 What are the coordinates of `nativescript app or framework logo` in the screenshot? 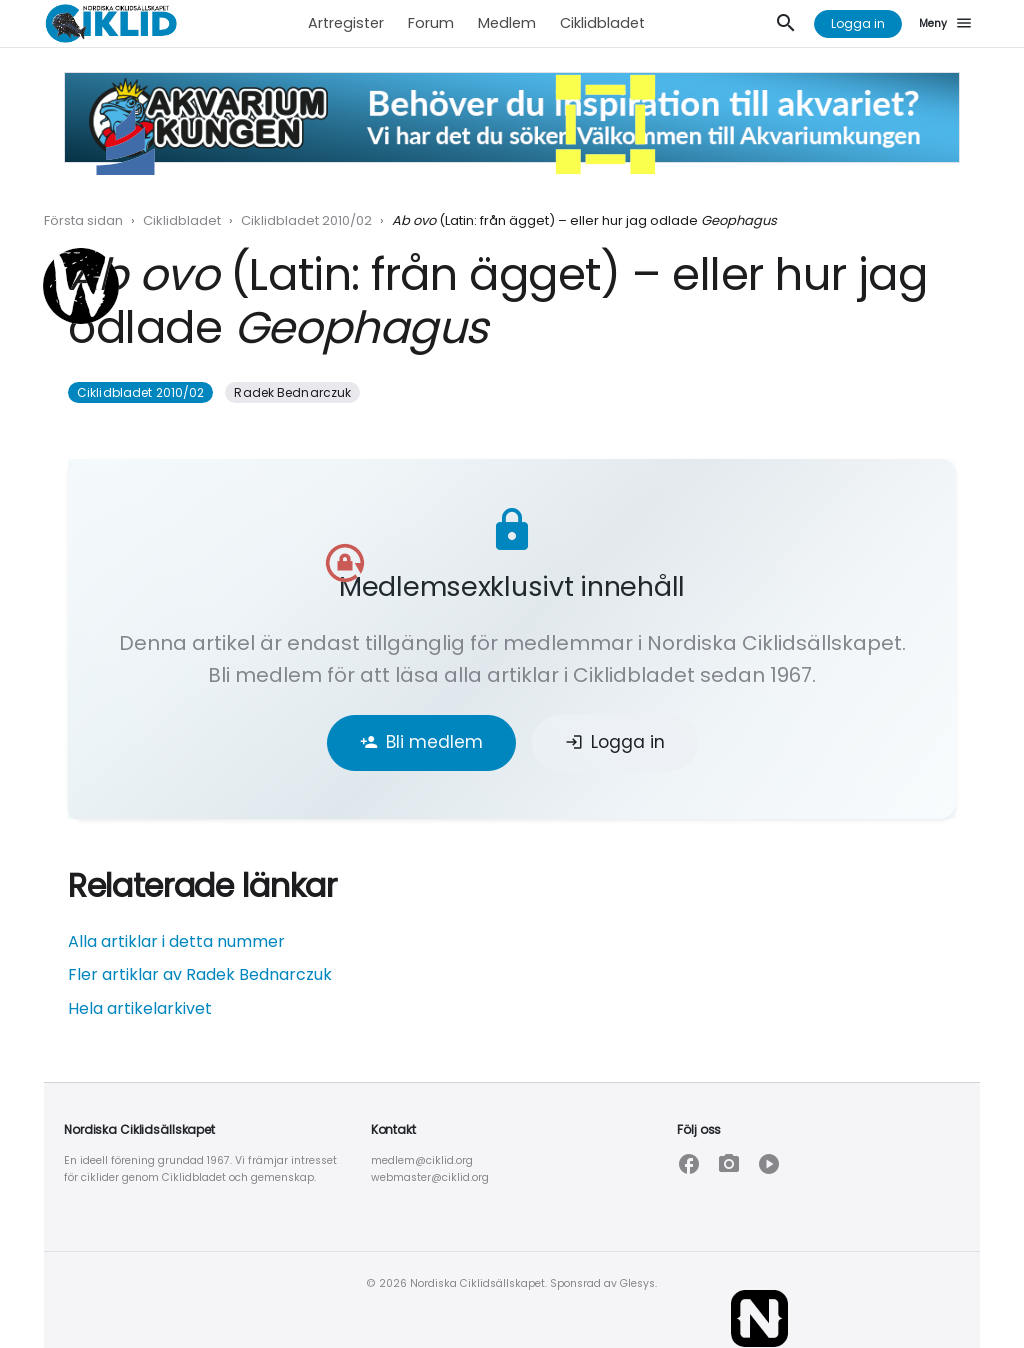 It's located at (759, 1318).